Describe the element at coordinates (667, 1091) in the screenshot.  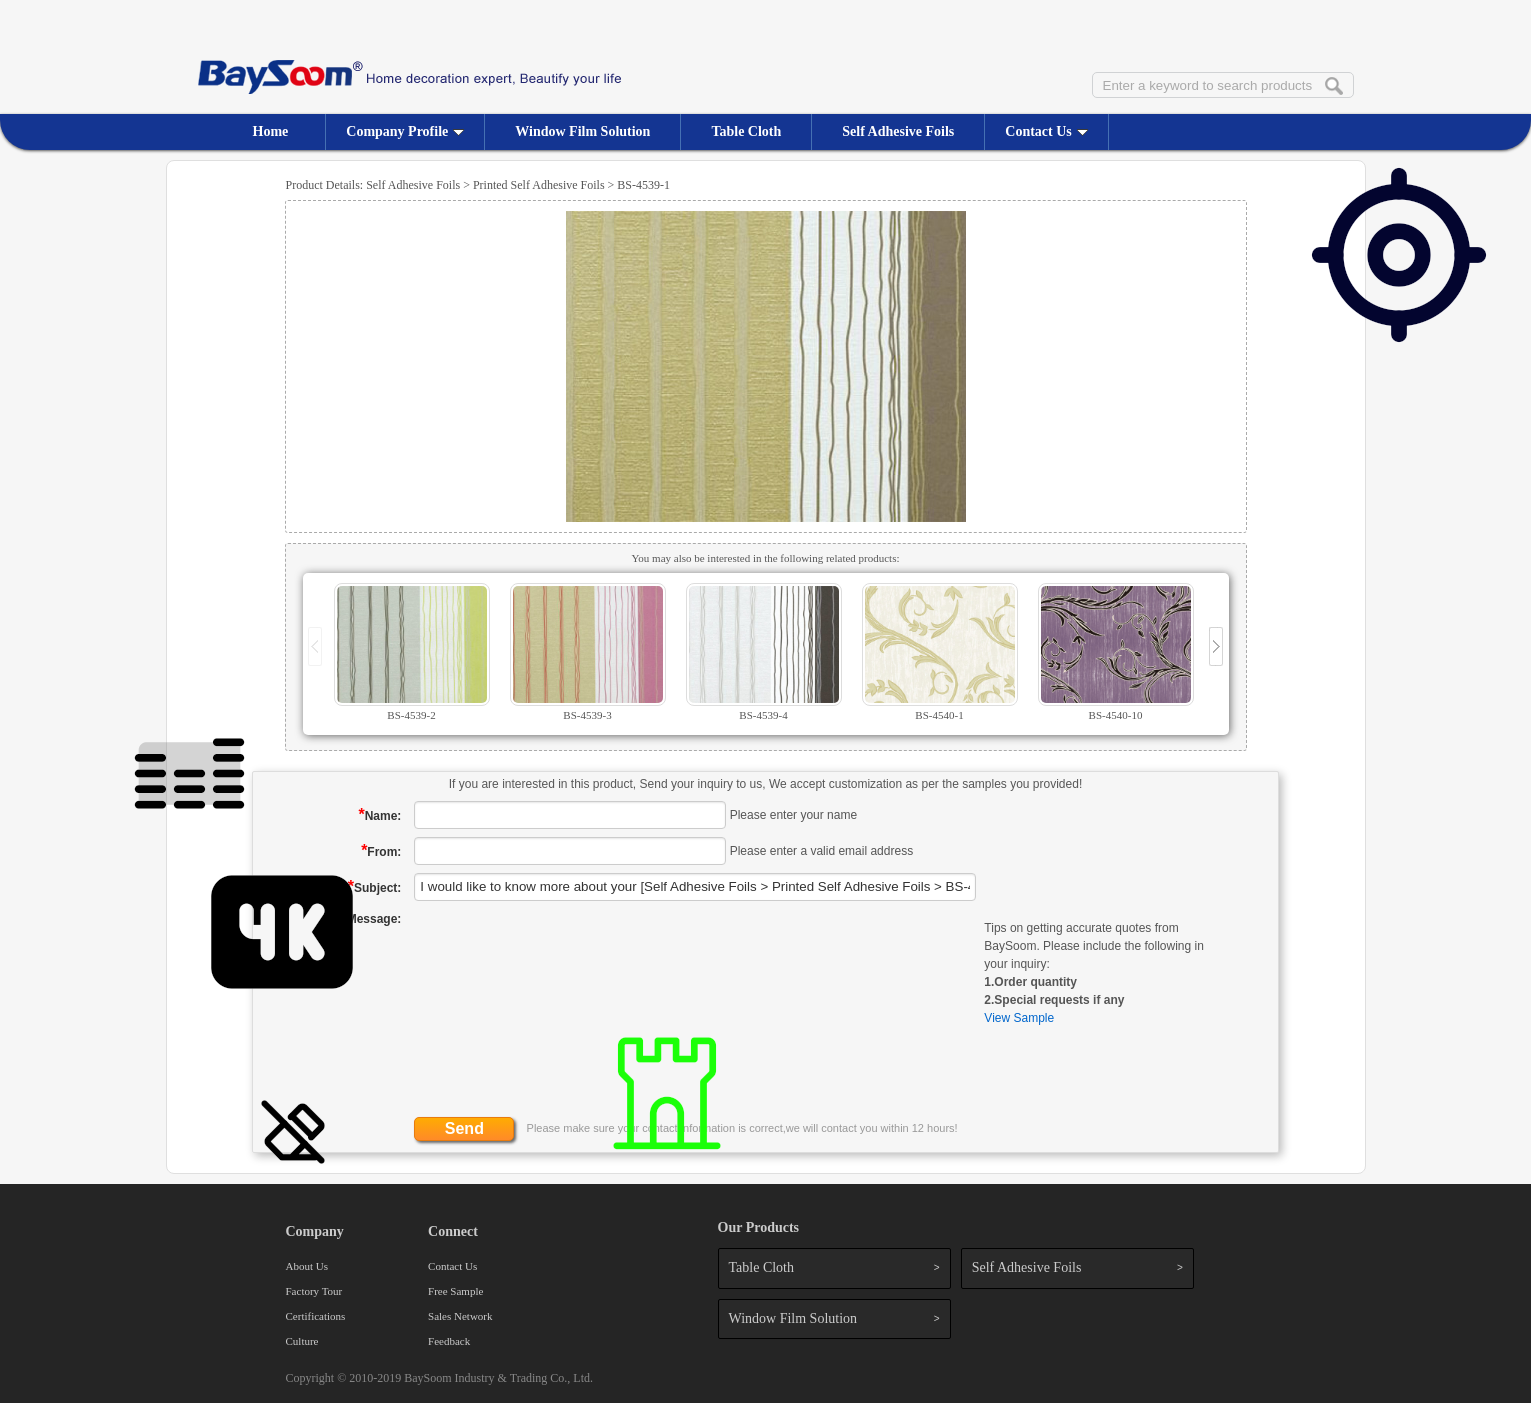
I see `access castle or fortress-themed content` at that location.